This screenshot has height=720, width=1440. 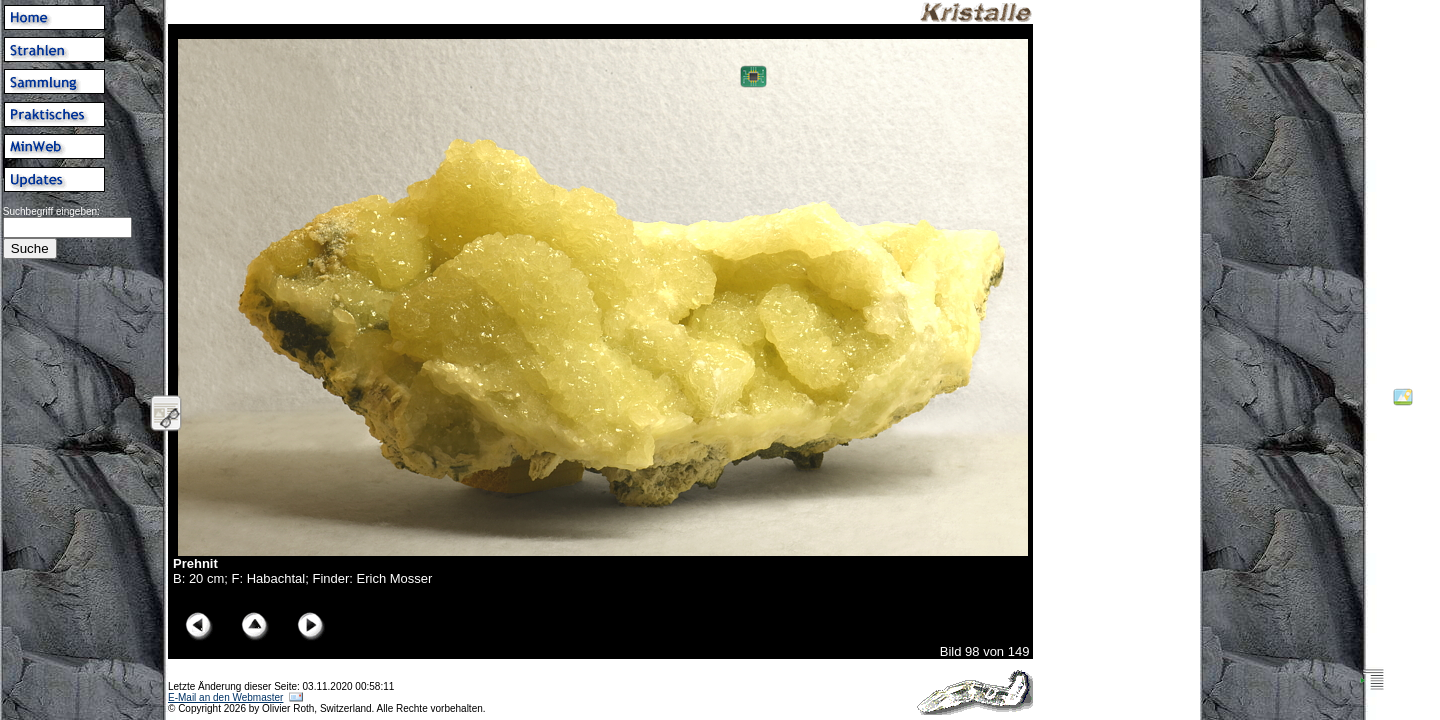 What do you see at coordinates (753, 76) in the screenshot?
I see `open cpu-x system information app` at bounding box center [753, 76].